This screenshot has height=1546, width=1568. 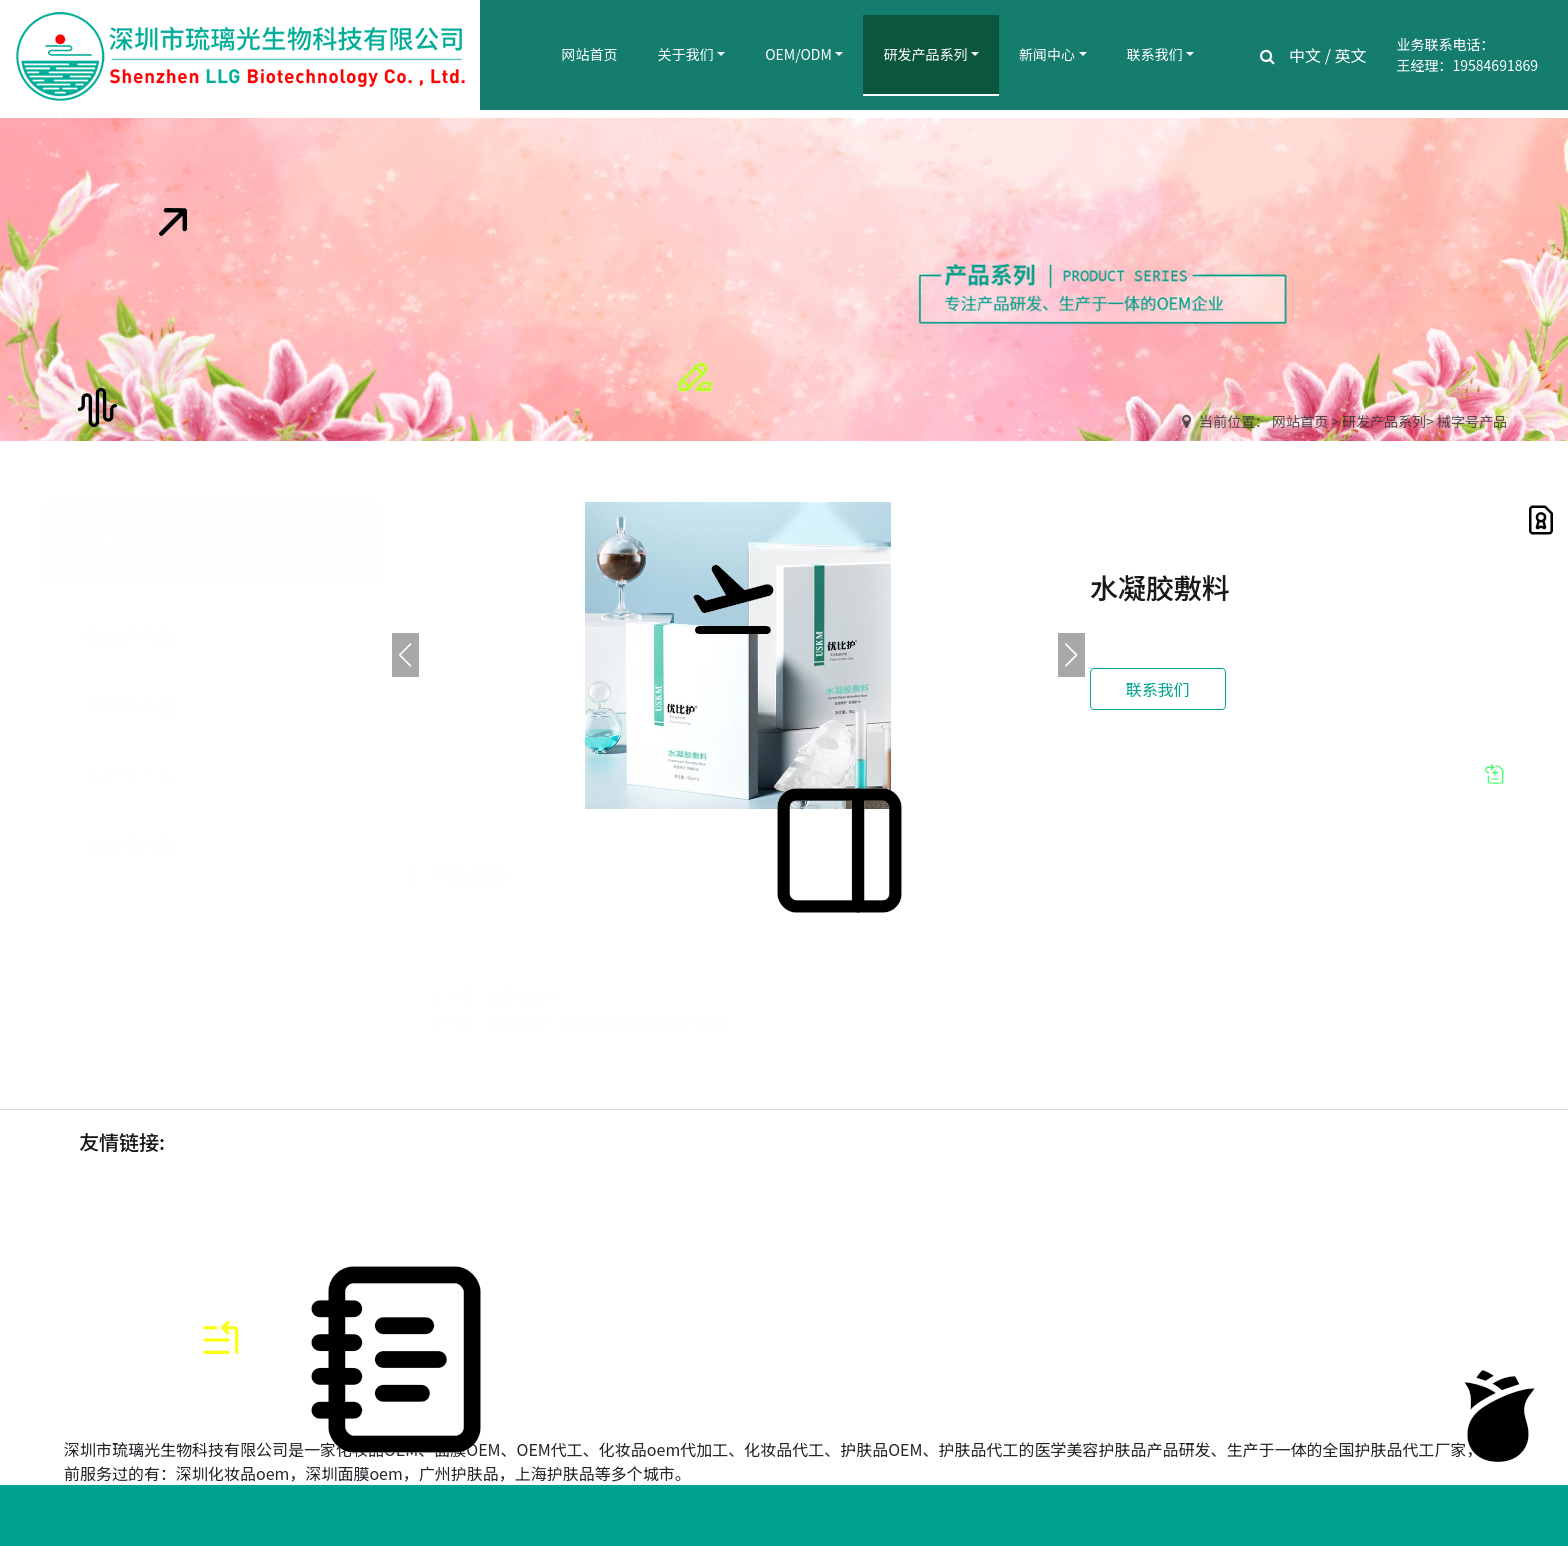 What do you see at coordinates (839, 850) in the screenshot?
I see `toggle right sidebar panel` at bounding box center [839, 850].